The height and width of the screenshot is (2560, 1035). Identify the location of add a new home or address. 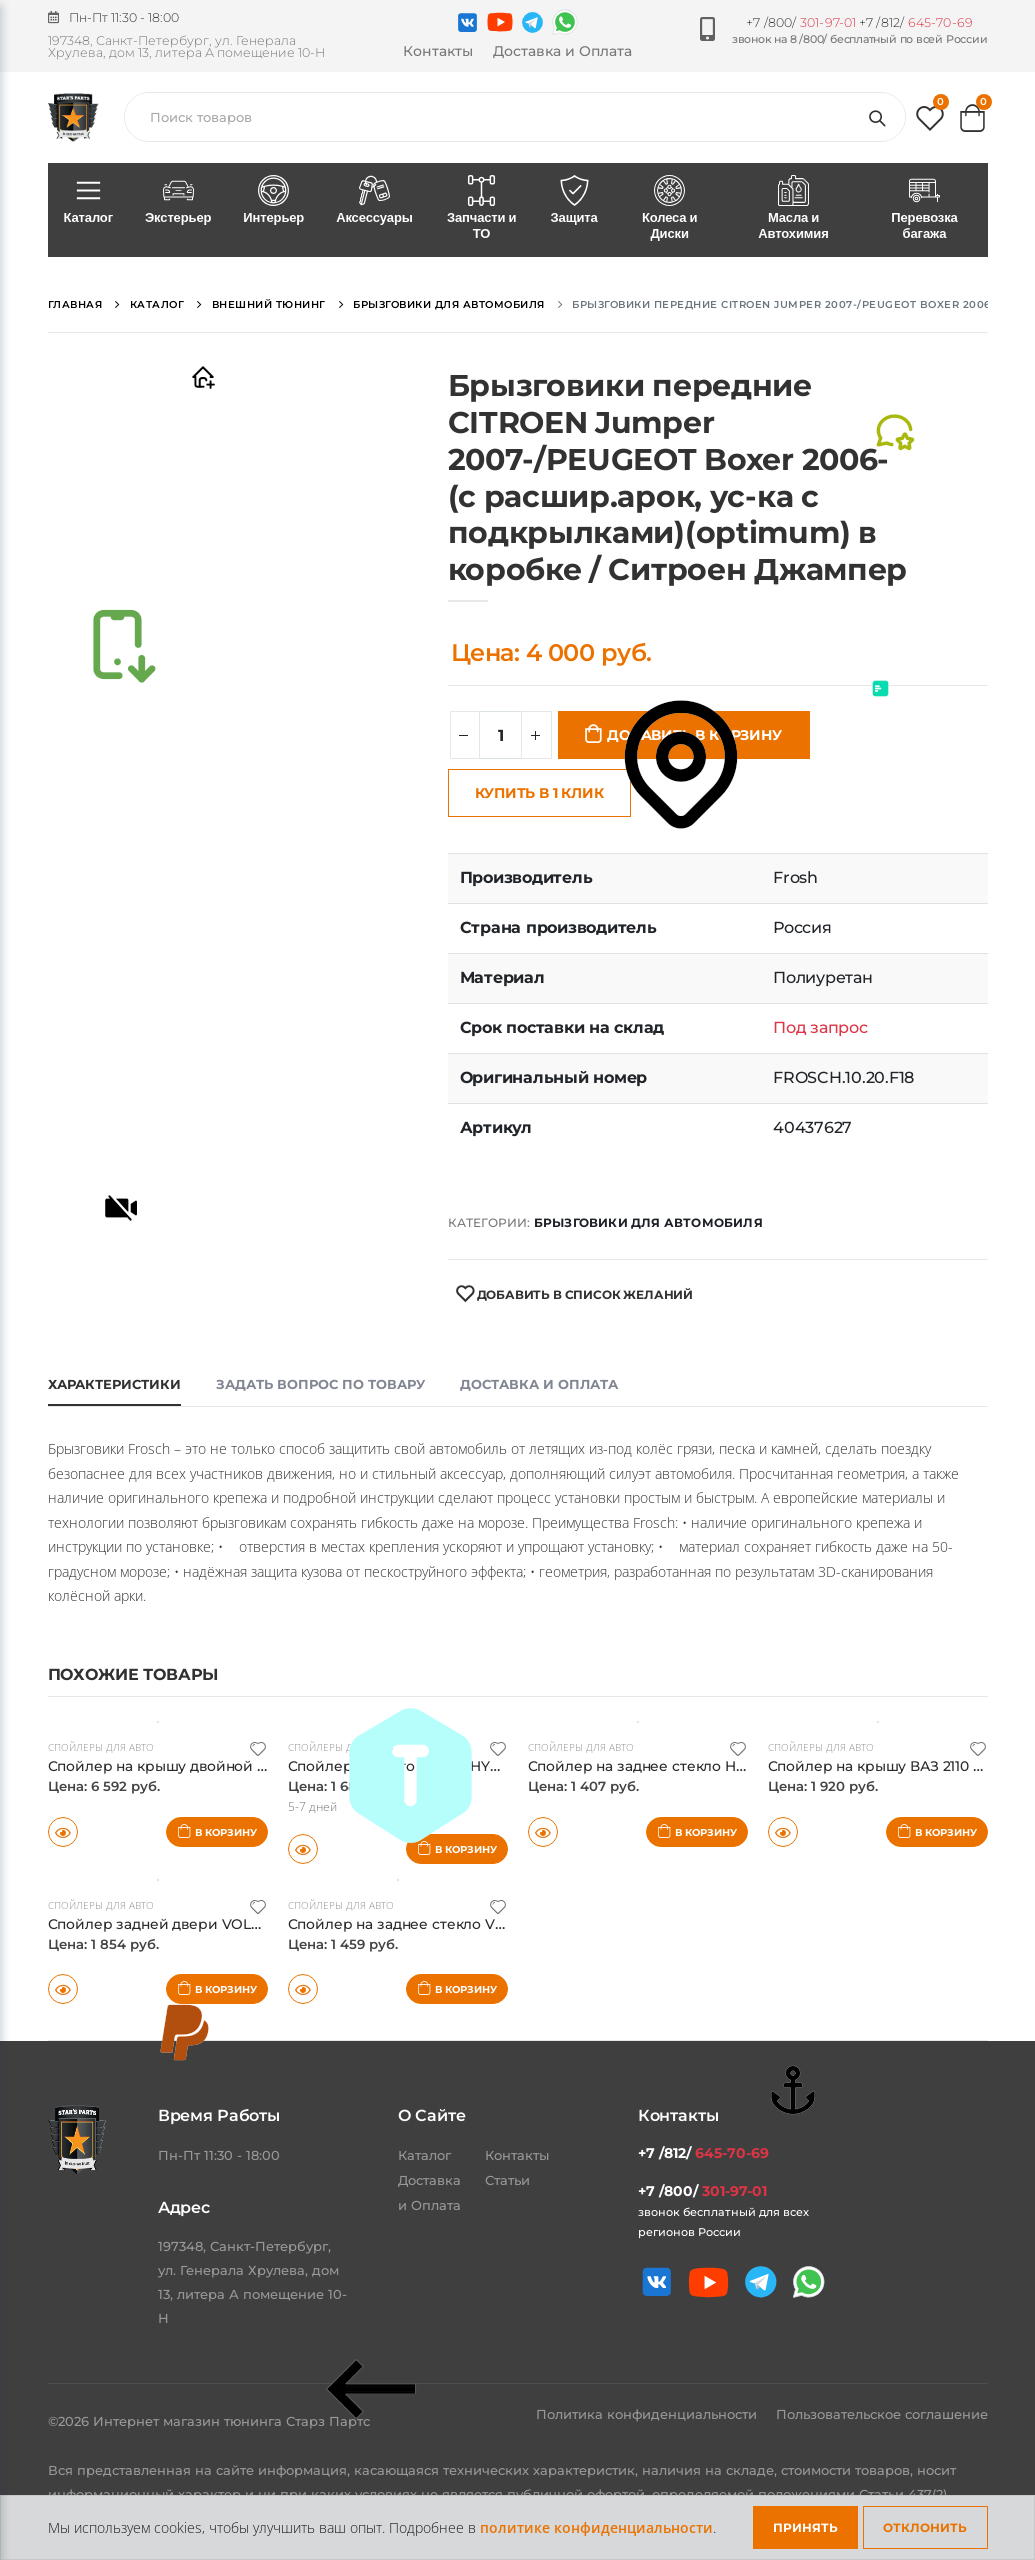
(203, 377).